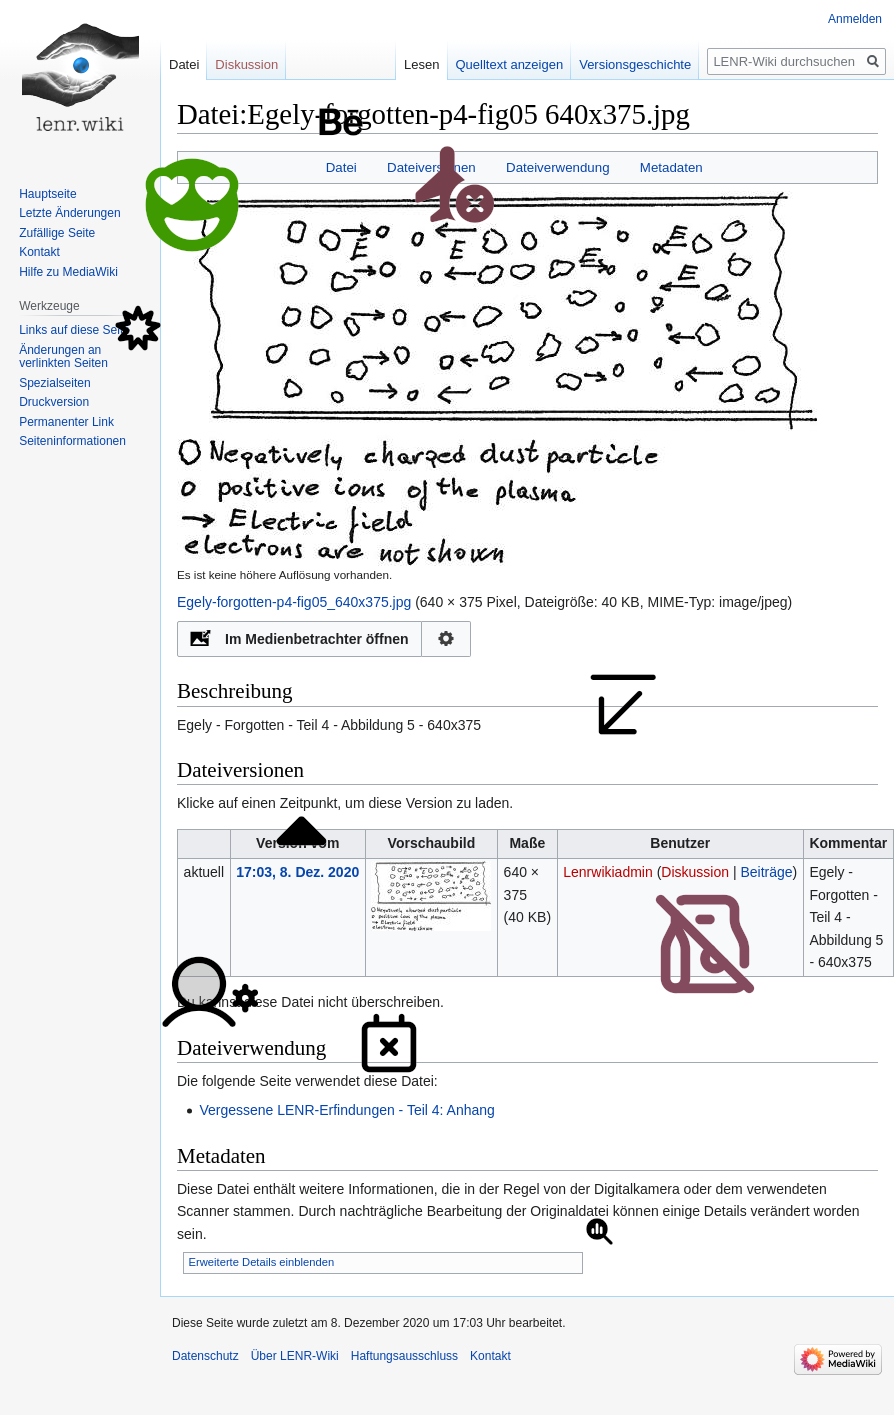  Describe the element at coordinates (599, 1231) in the screenshot. I see `analyze data or view analytics` at that location.